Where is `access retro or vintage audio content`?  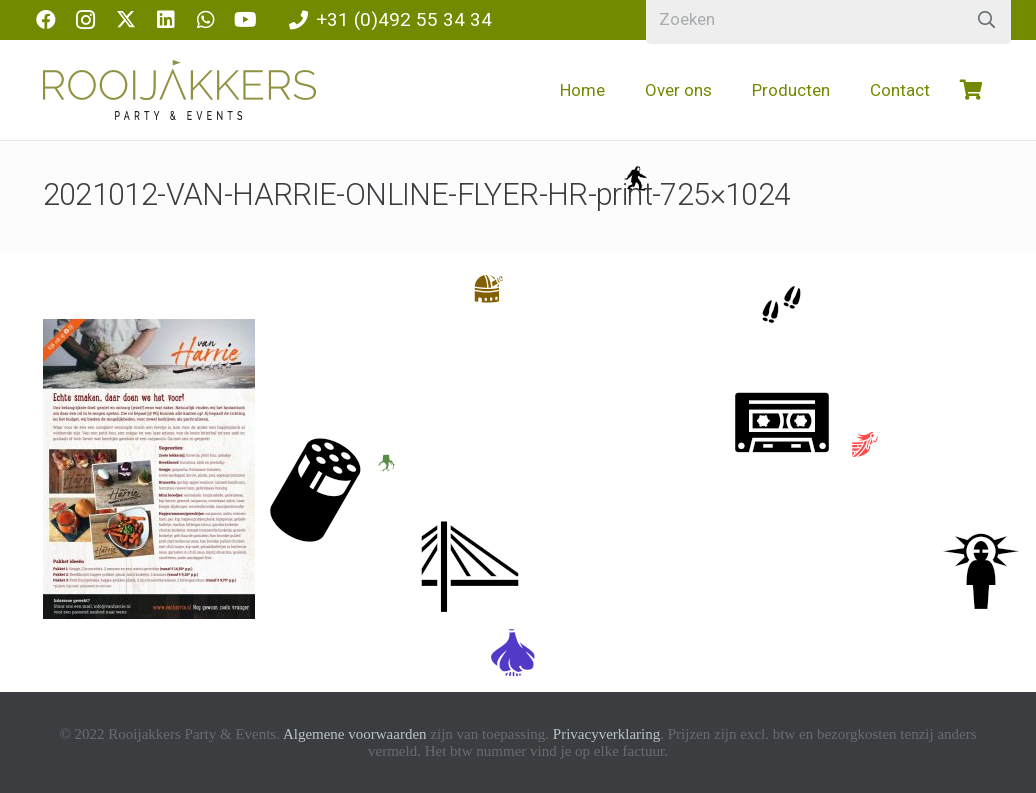 access retro or vintage audio content is located at coordinates (782, 424).